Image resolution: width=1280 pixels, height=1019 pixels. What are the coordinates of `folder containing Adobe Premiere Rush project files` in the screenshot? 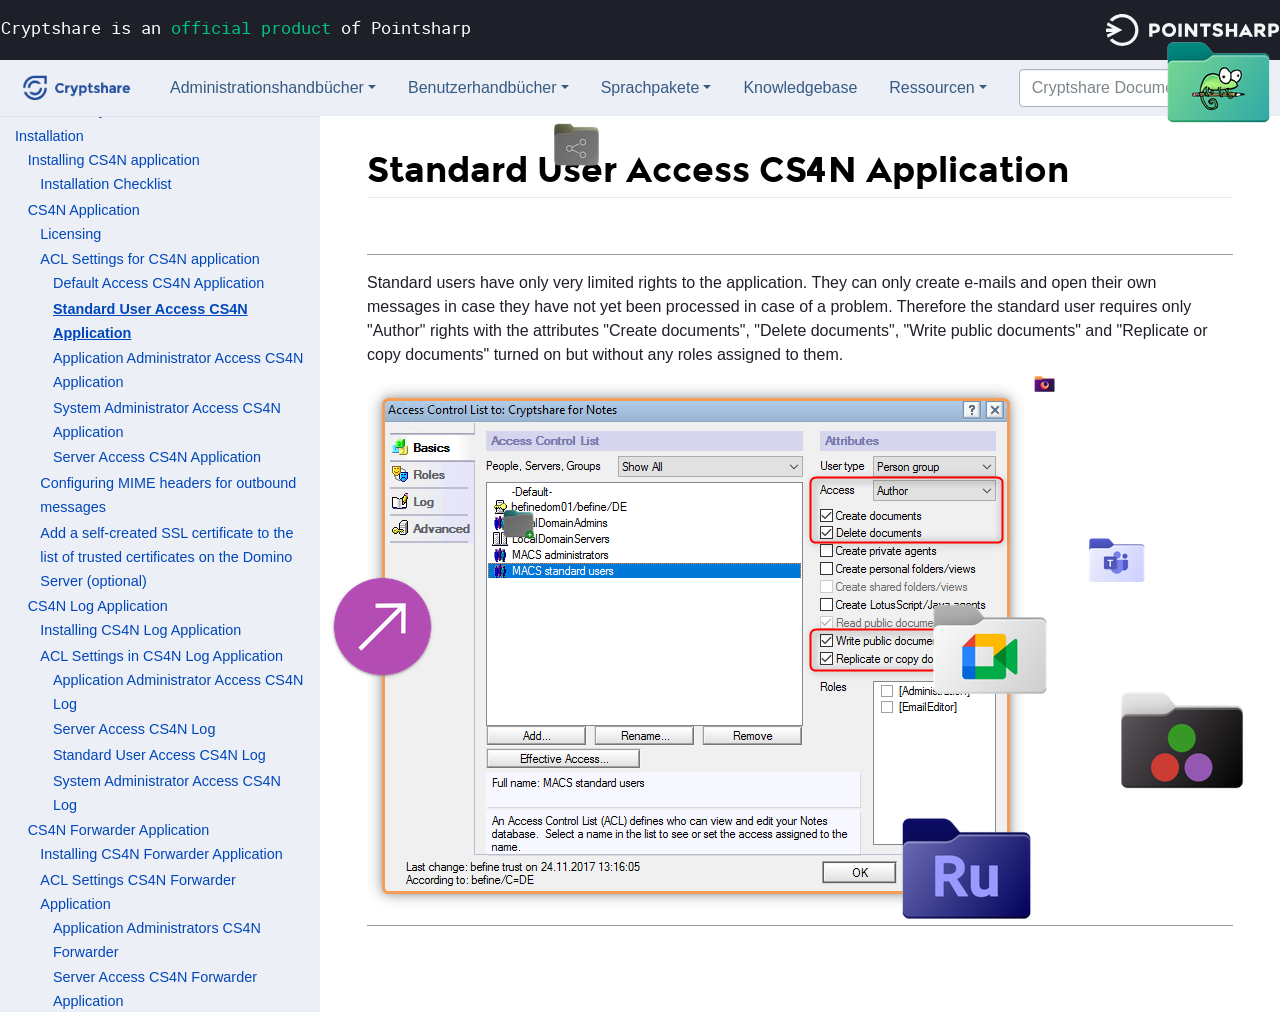 It's located at (966, 872).